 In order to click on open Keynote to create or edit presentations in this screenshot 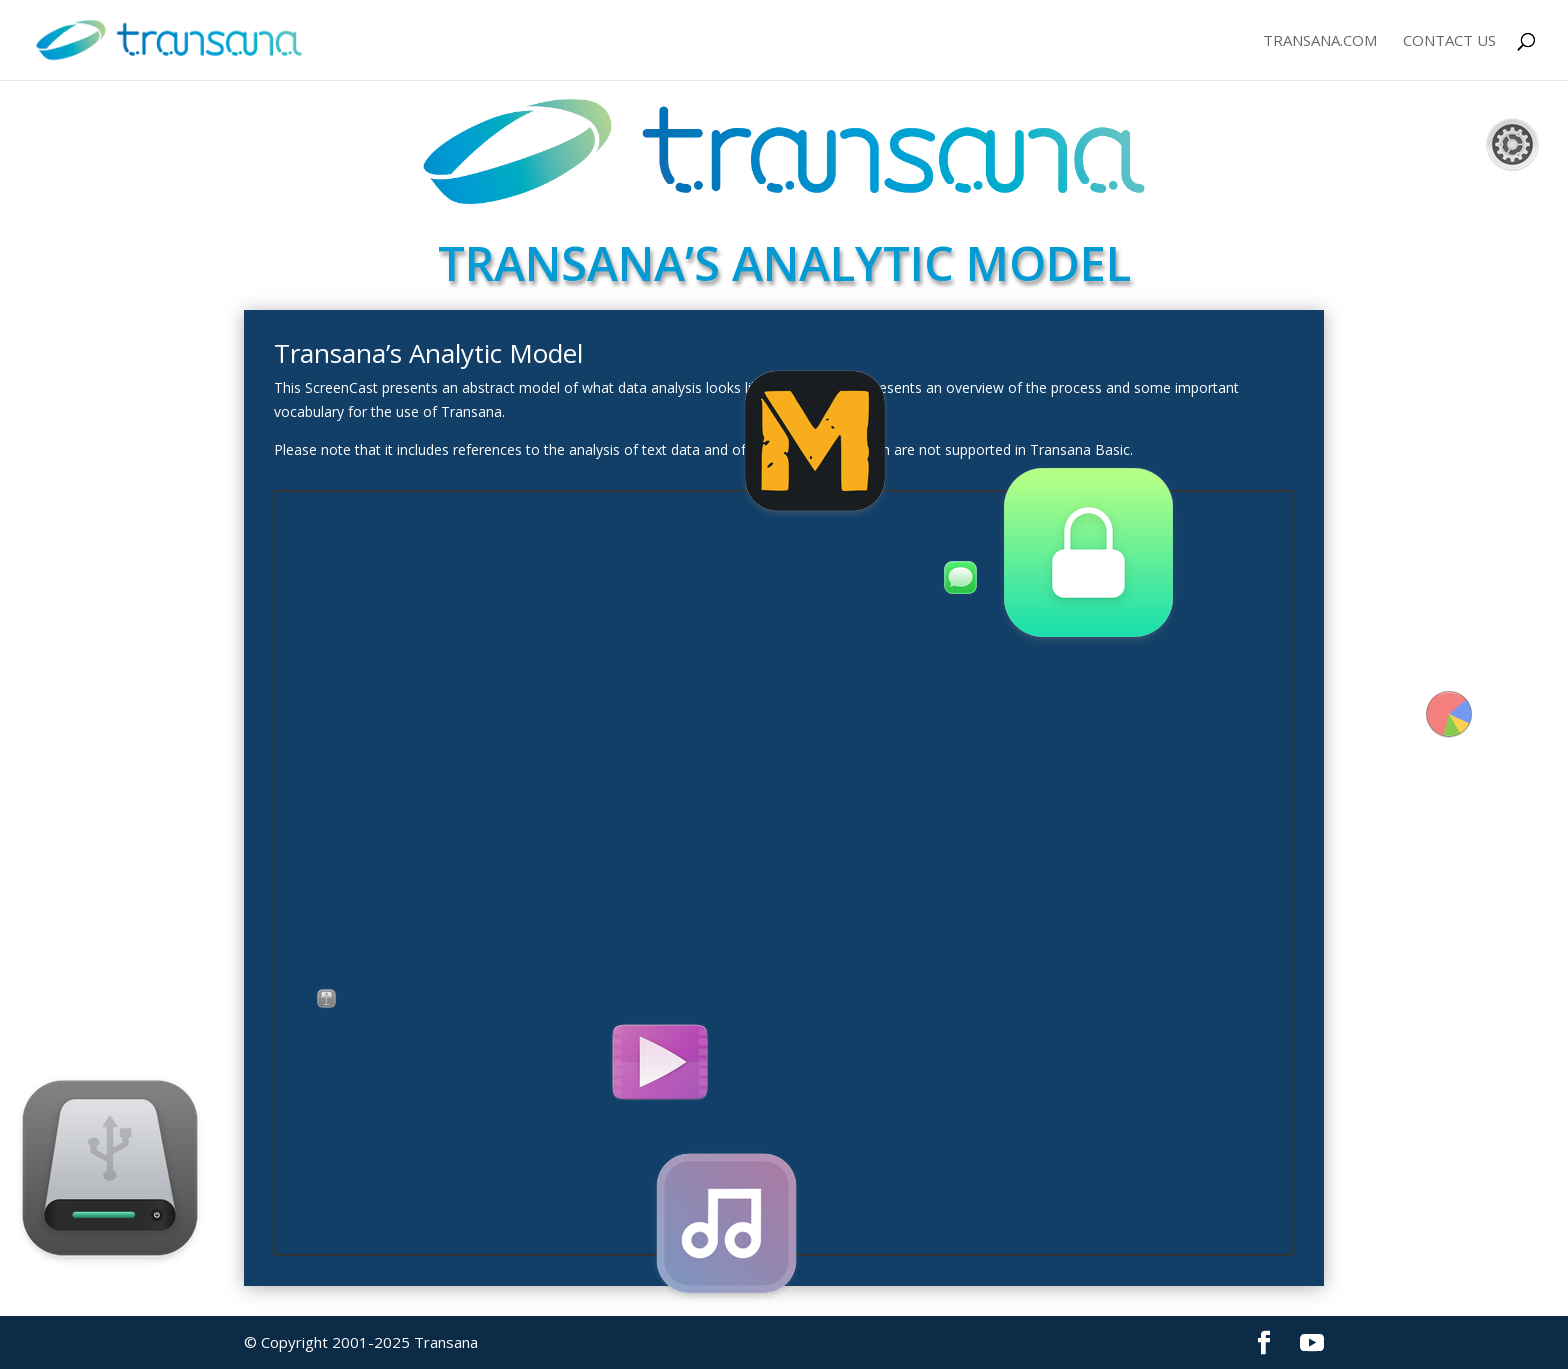, I will do `click(326, 998)`.